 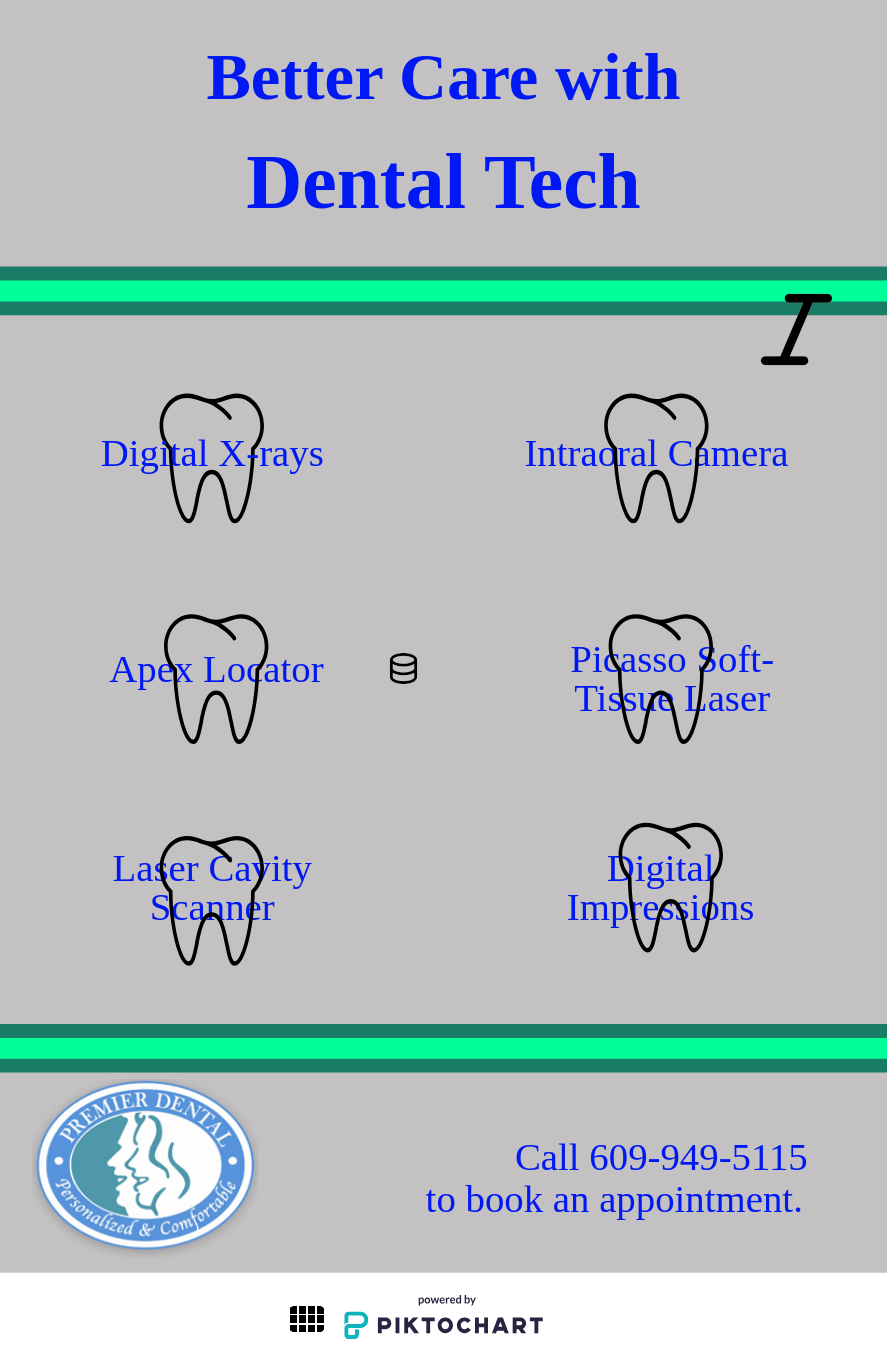 I want to click on apply italic formatting to selected text, so click(x=796, y=329).